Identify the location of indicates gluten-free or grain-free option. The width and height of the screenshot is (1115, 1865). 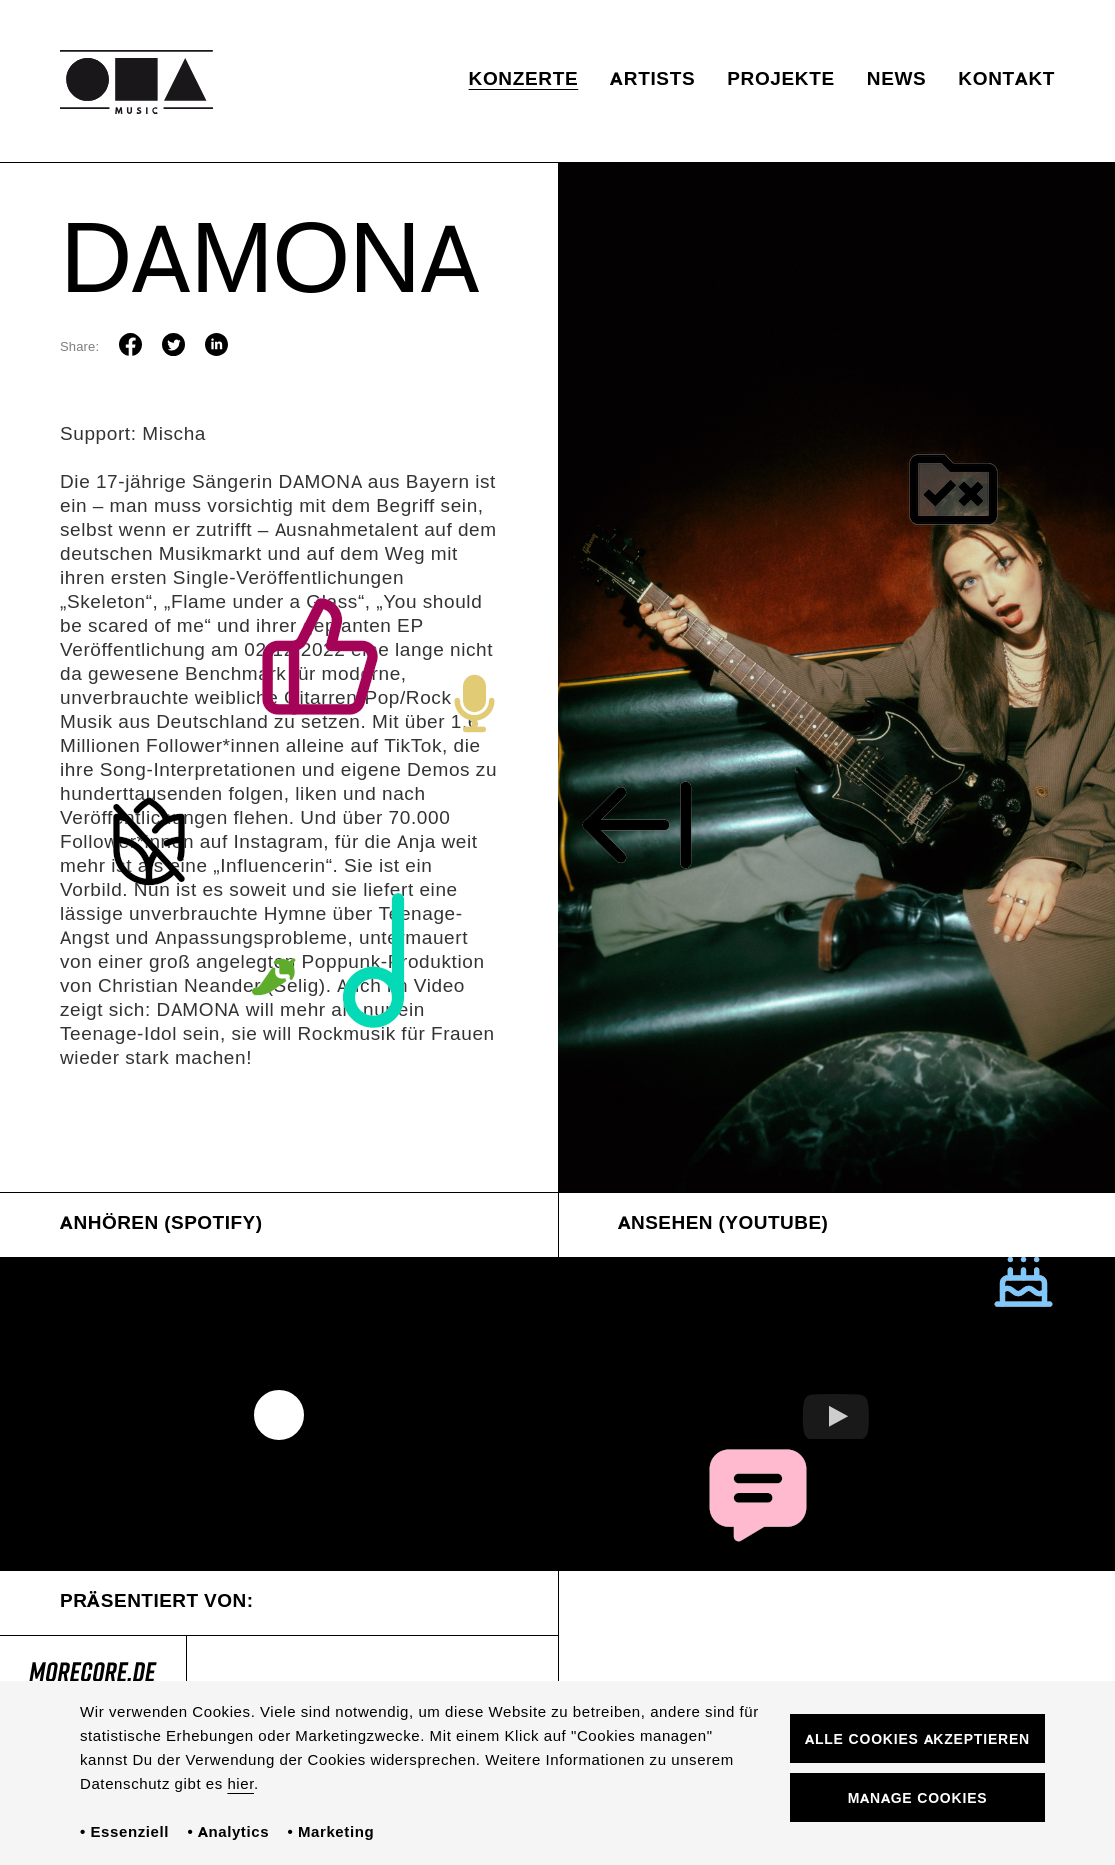
(149, 843).